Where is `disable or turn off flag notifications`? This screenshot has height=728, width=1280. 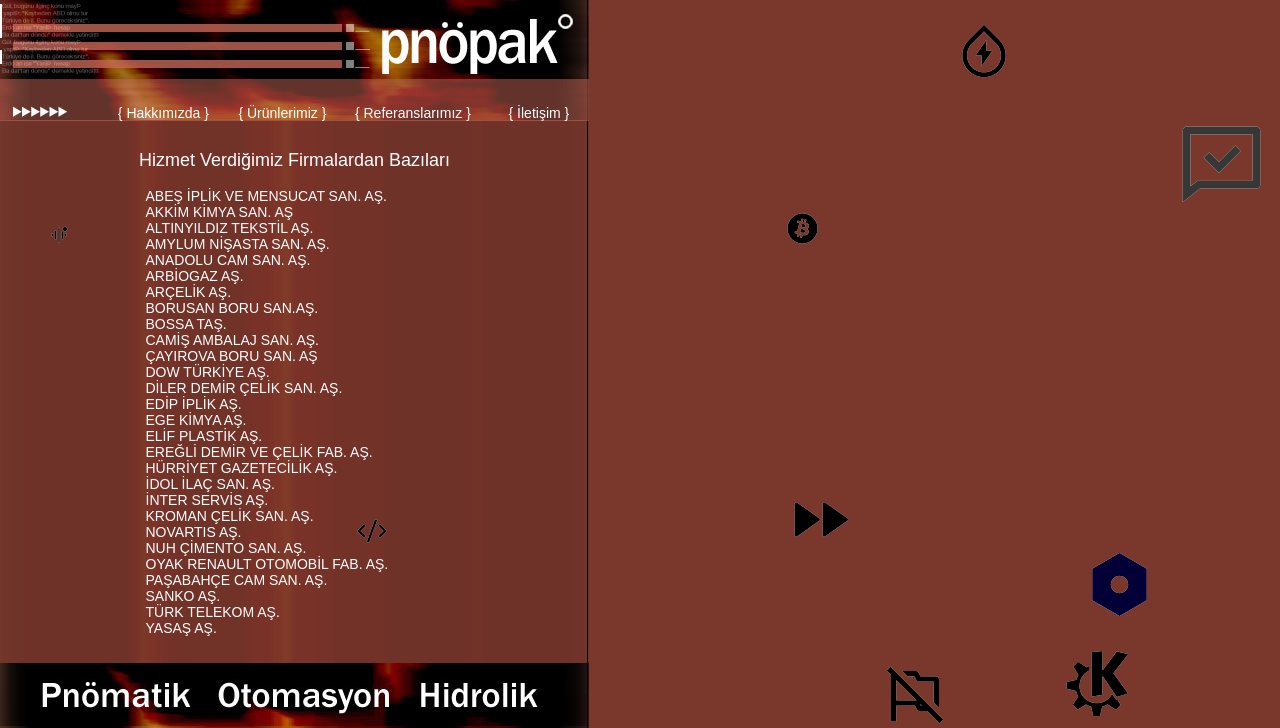
disable or turn off flag notifications is located at coordinates (915, 695).